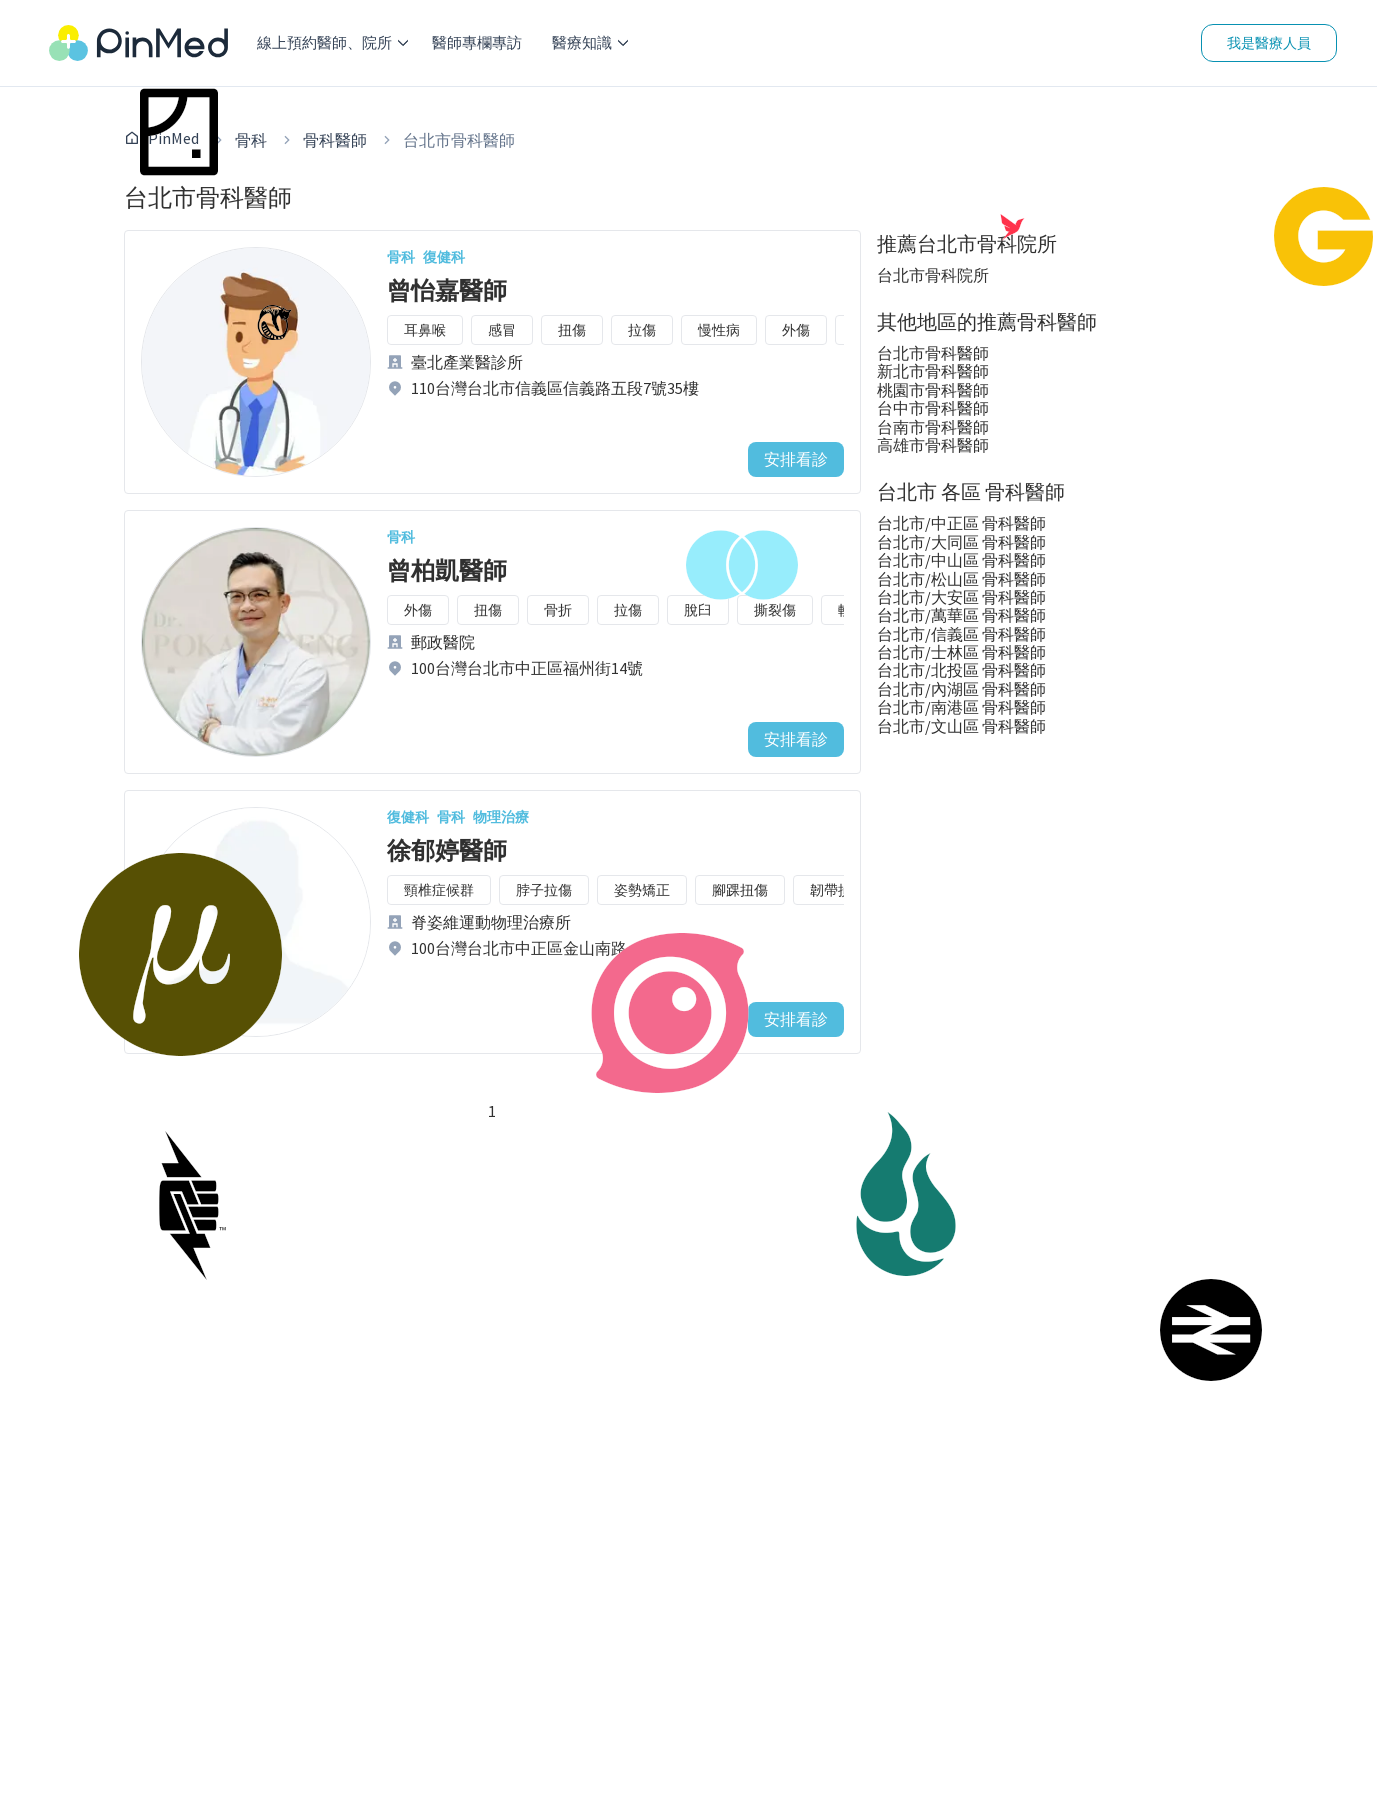 This screenshot has width=1377, height=1812. I want to click on access National Rail train services and schedules, so click(1211, 1330).